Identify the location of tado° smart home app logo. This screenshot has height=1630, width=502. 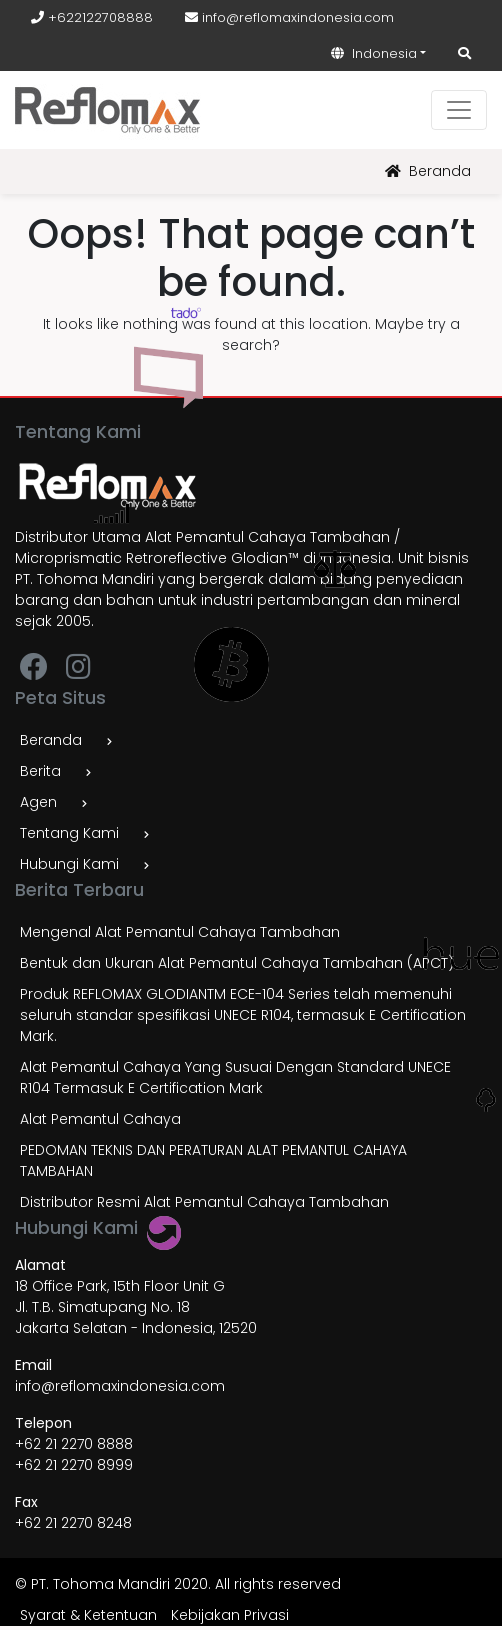
(186, 313).